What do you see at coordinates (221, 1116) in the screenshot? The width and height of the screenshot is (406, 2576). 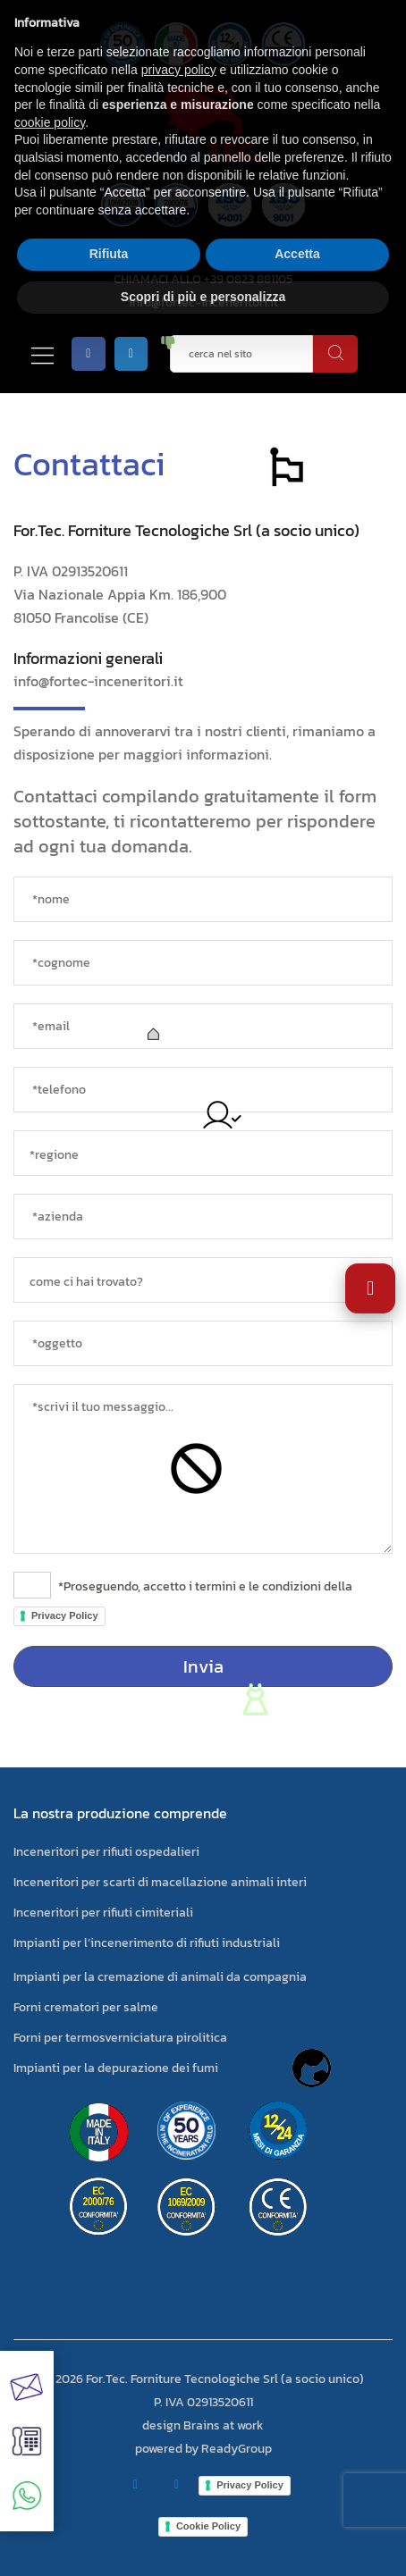 I see `verify or approve a user account` at bounding box center [221, 1116].